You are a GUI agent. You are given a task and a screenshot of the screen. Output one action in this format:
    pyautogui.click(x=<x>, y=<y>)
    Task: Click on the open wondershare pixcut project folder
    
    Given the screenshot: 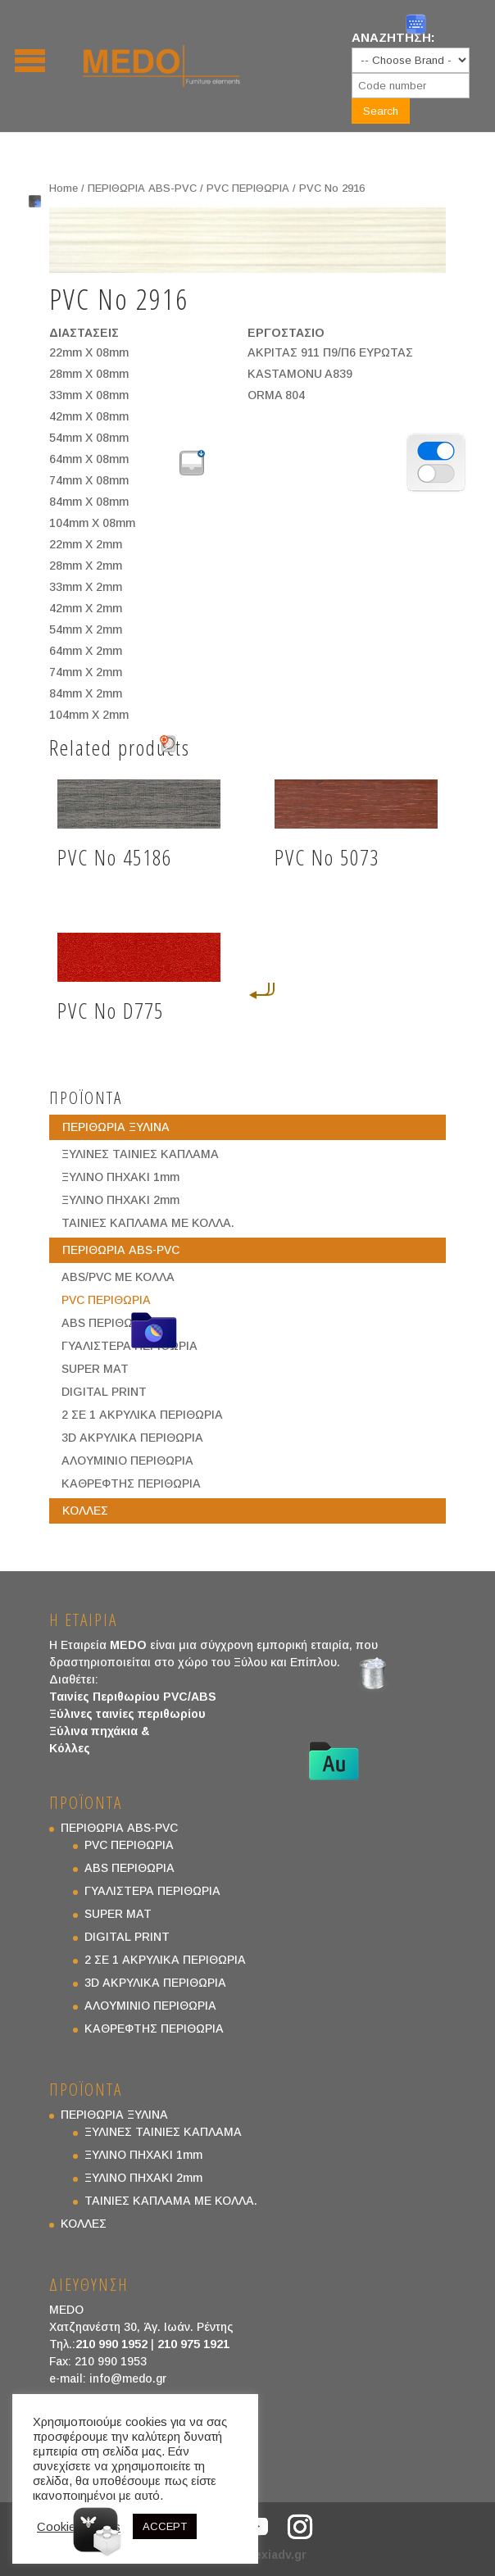 What is the action you would take?
    pyautogui.click(x=153, y=1331)
    